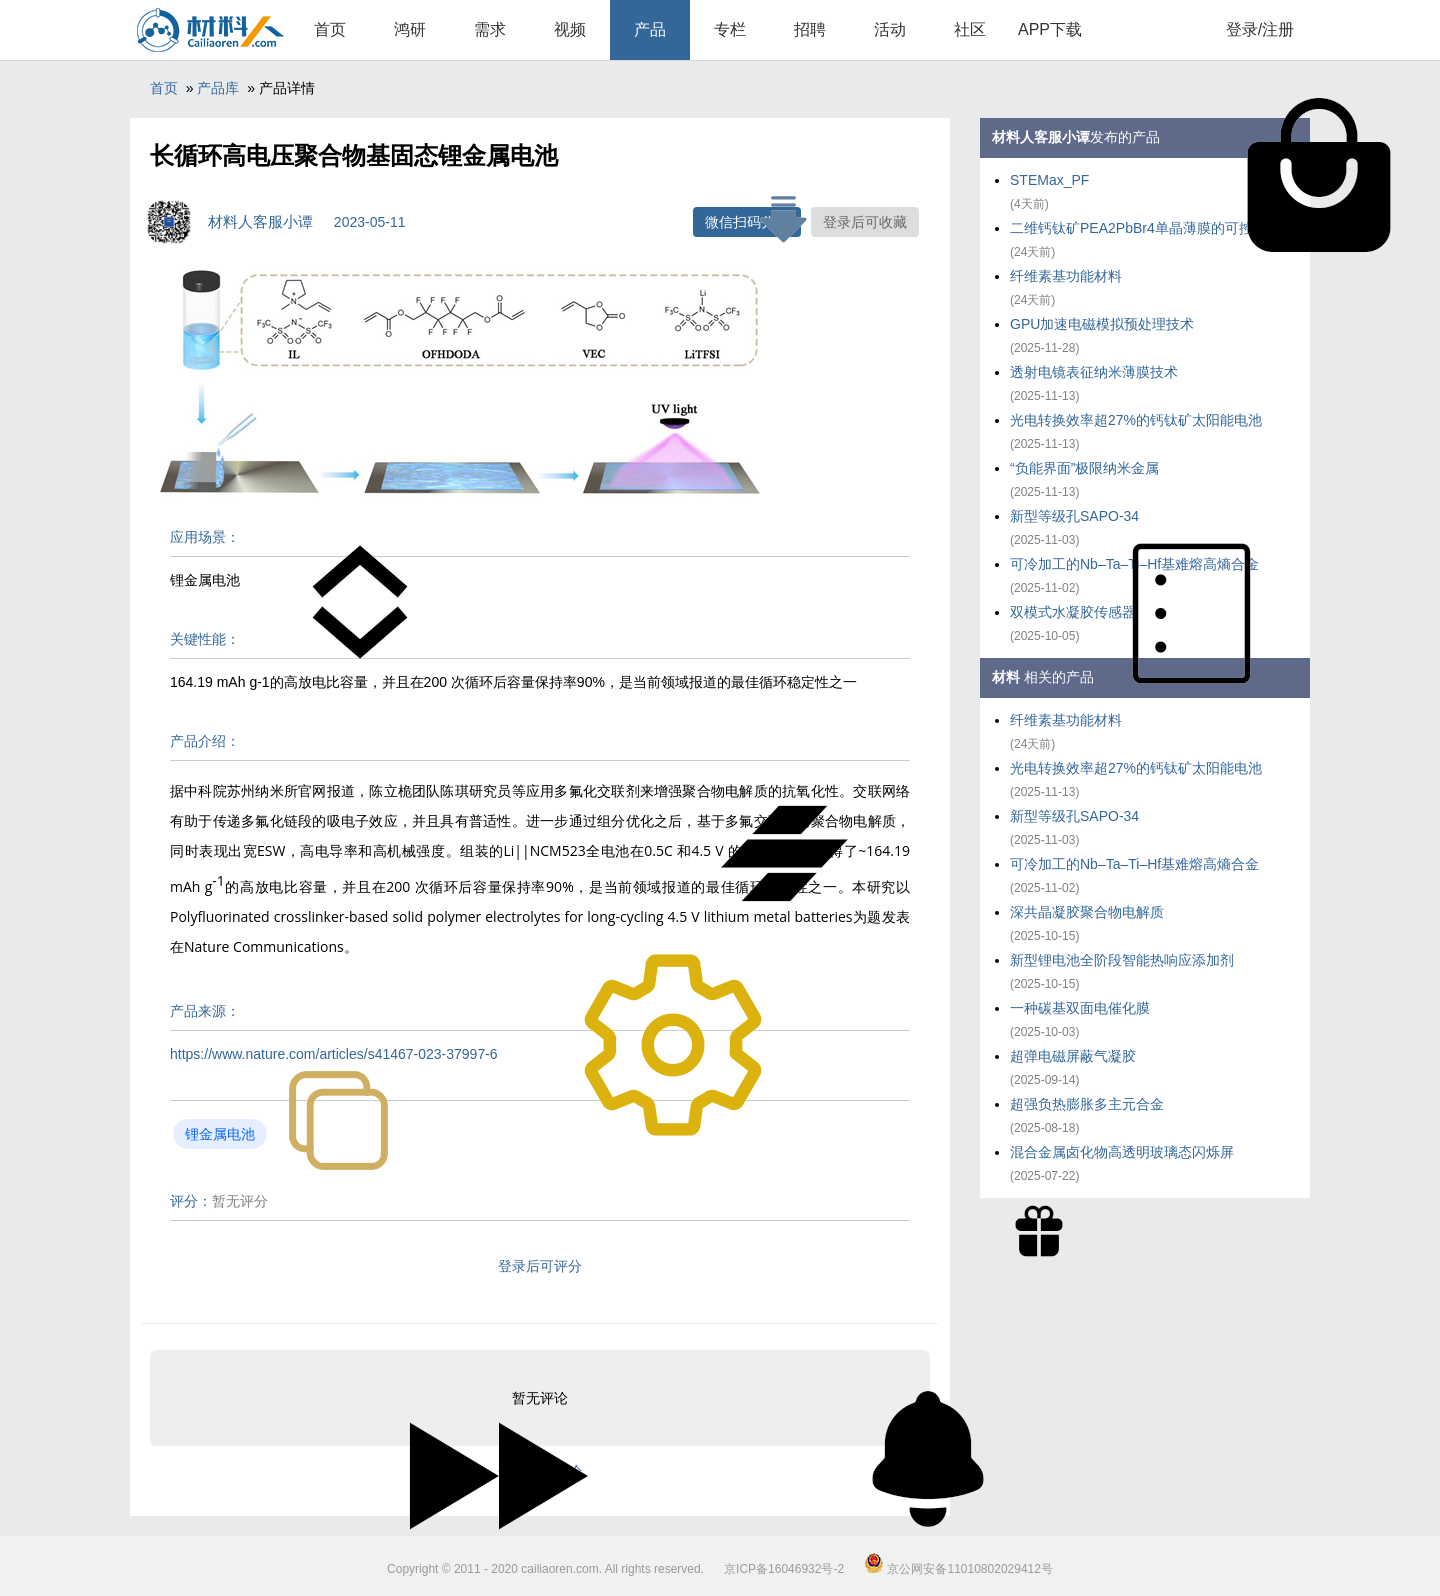  I want to click on view your shopping bag, so click(1319, 175).